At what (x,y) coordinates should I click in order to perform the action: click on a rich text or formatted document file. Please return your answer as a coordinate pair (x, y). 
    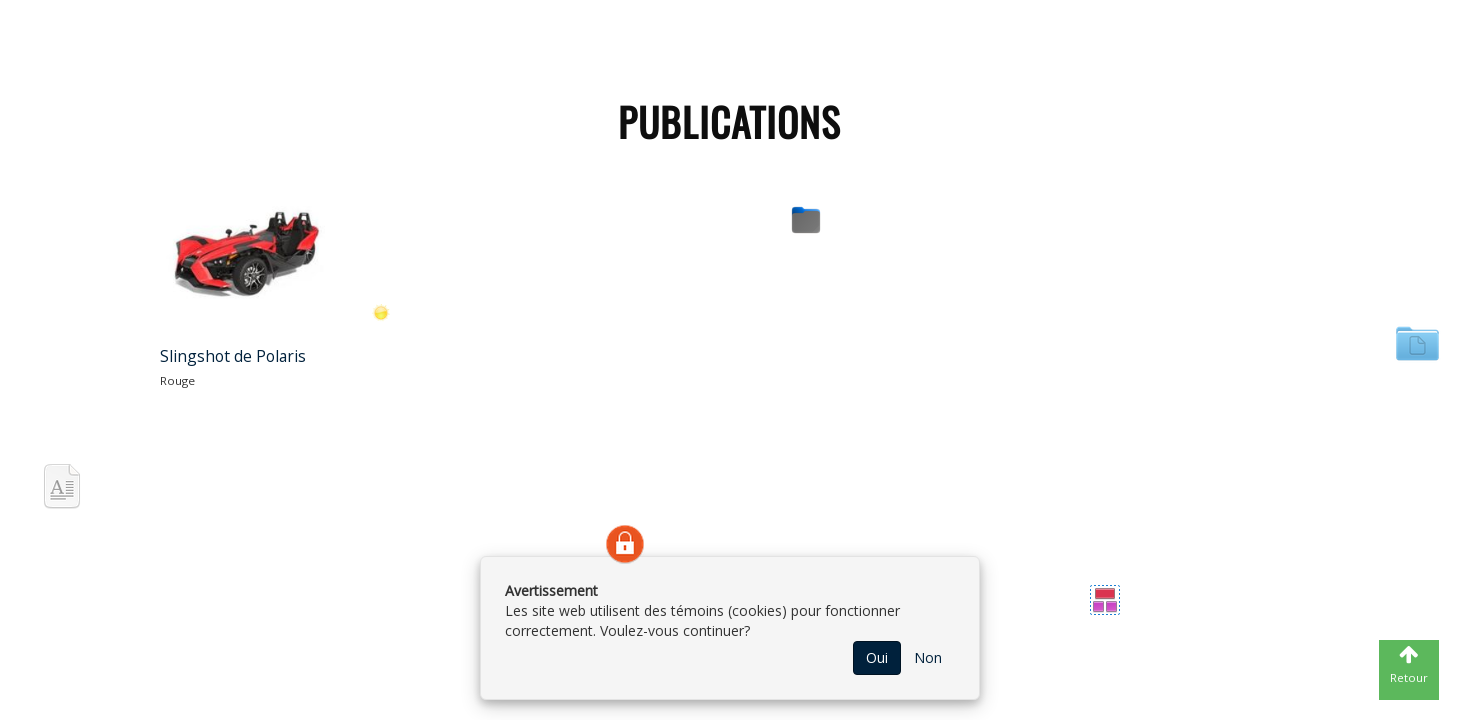
    Looking at the image, I should click on (62, 486).